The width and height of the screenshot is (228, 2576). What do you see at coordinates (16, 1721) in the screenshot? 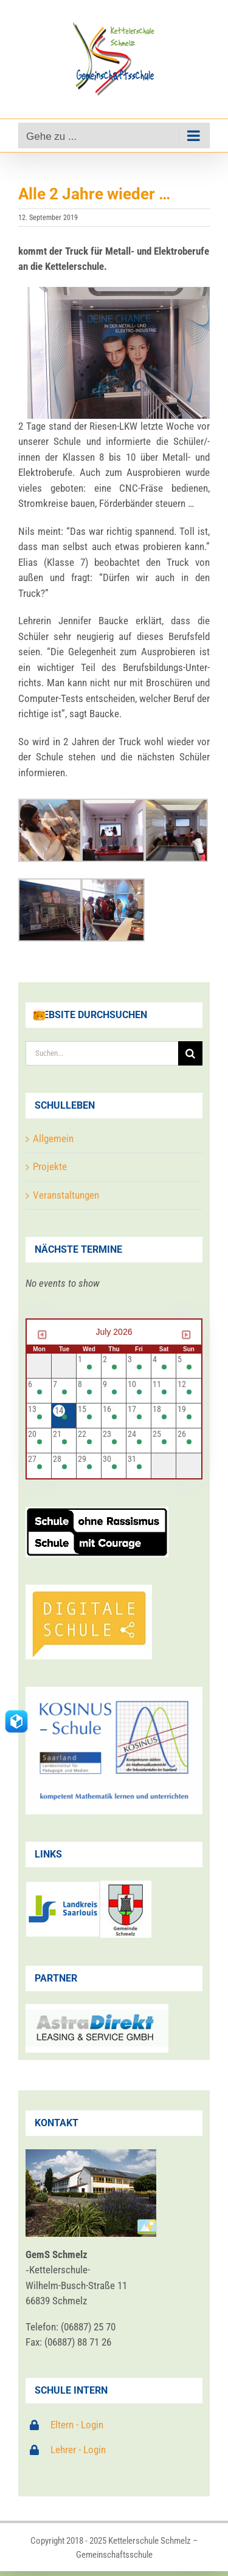
I see `open the flatpak software center` at bounding box center [16, 1721].